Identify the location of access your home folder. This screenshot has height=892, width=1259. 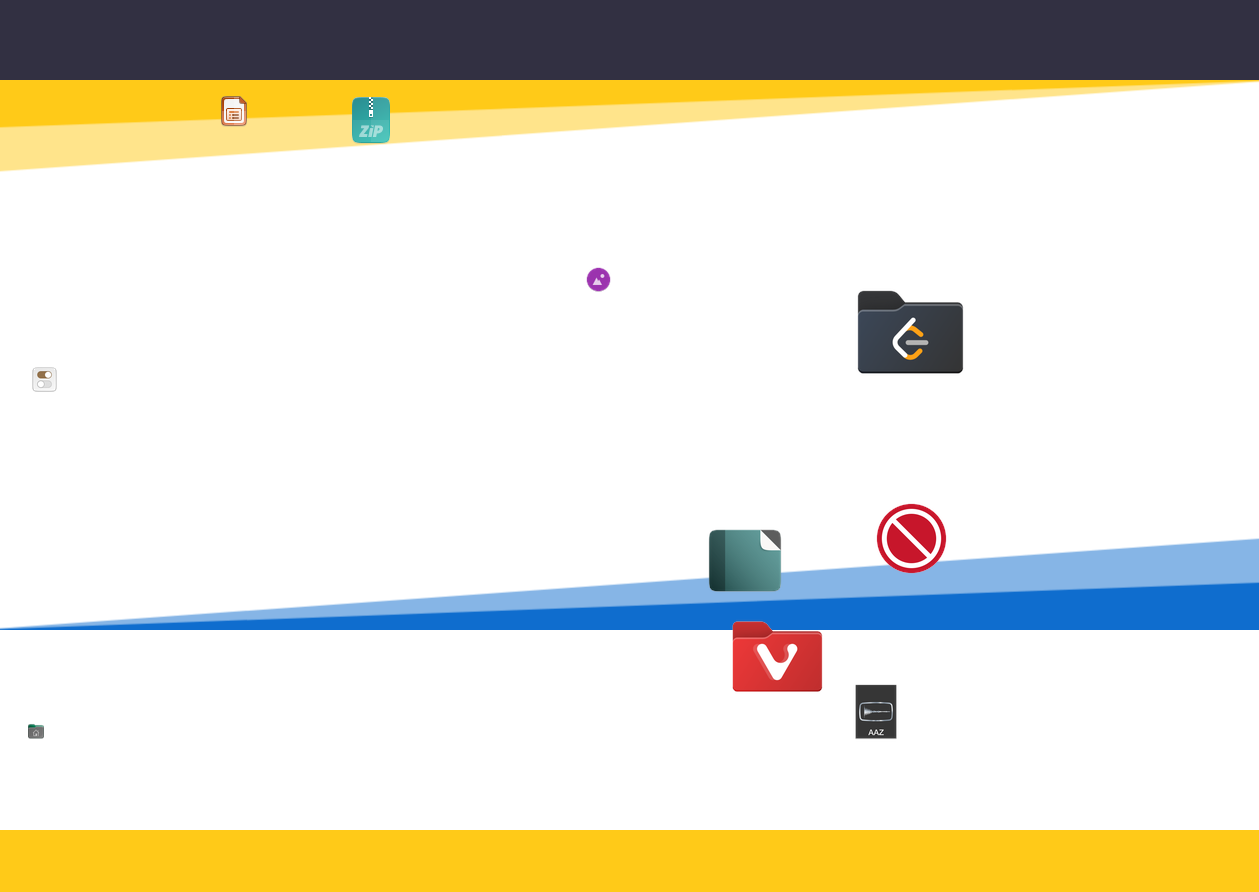
(36, 731).